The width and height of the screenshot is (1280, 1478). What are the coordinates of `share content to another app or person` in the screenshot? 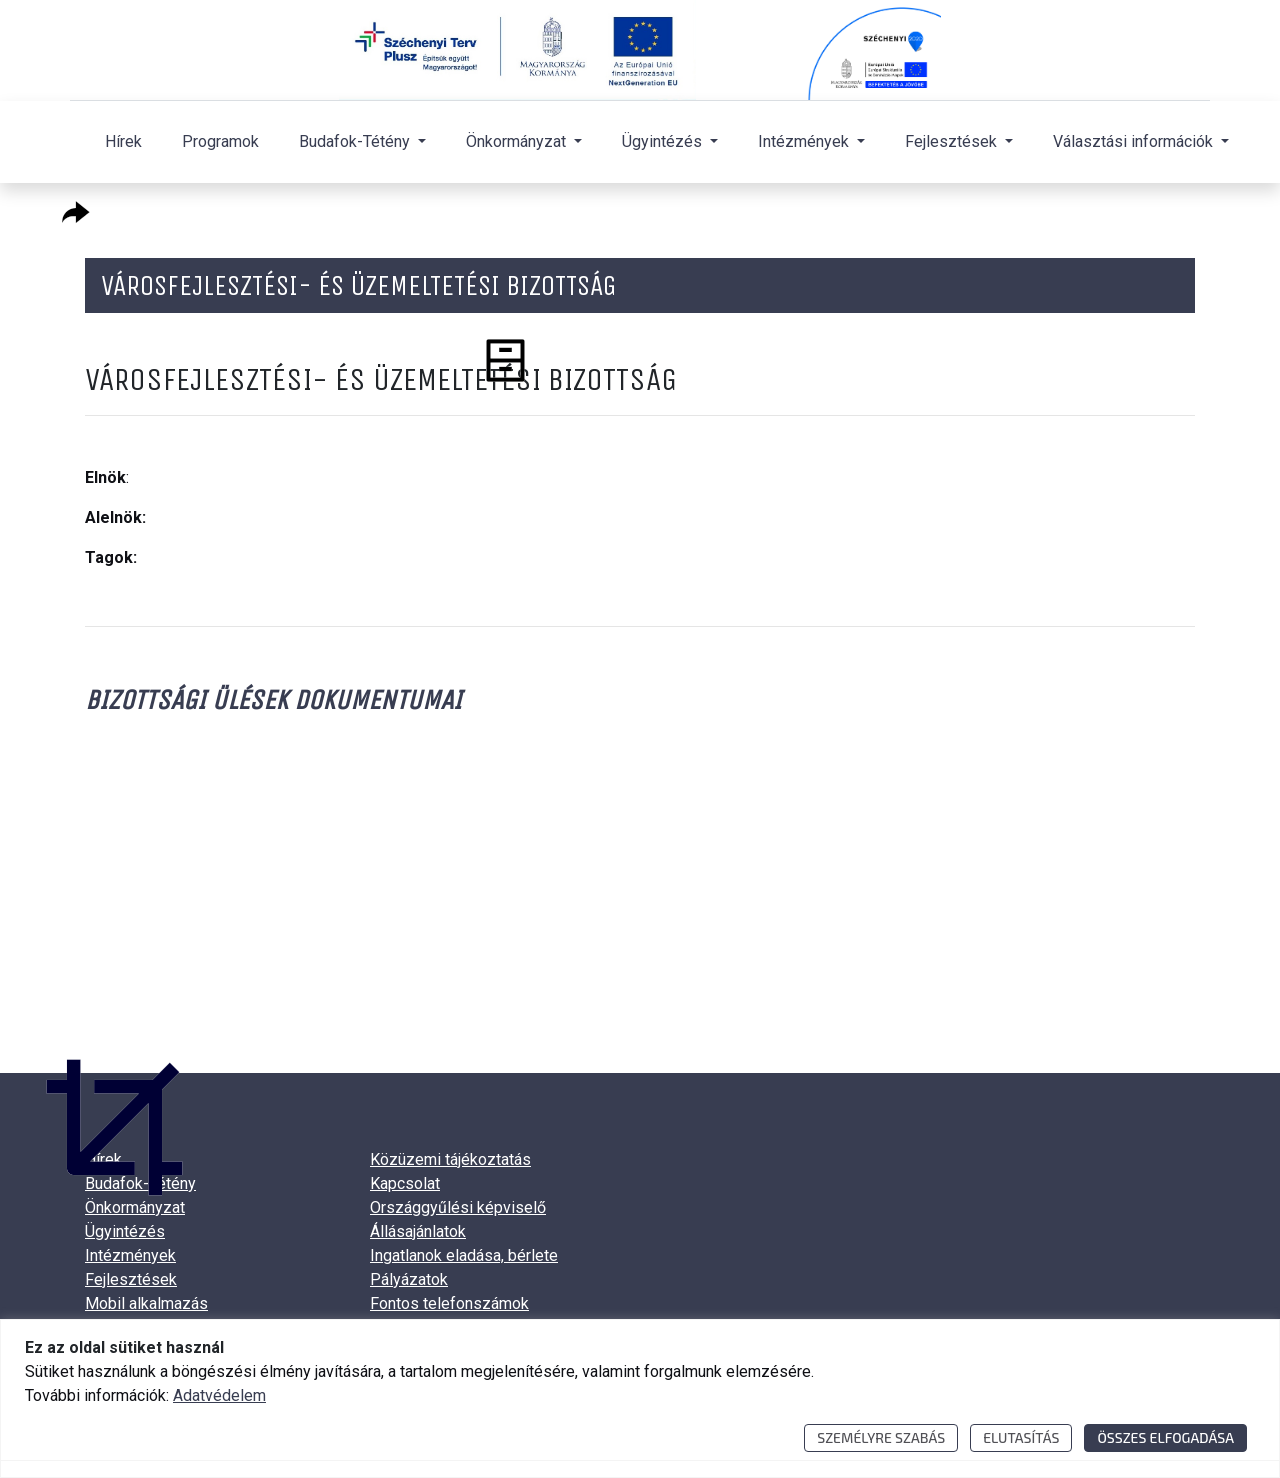 It's located at (74, 213).